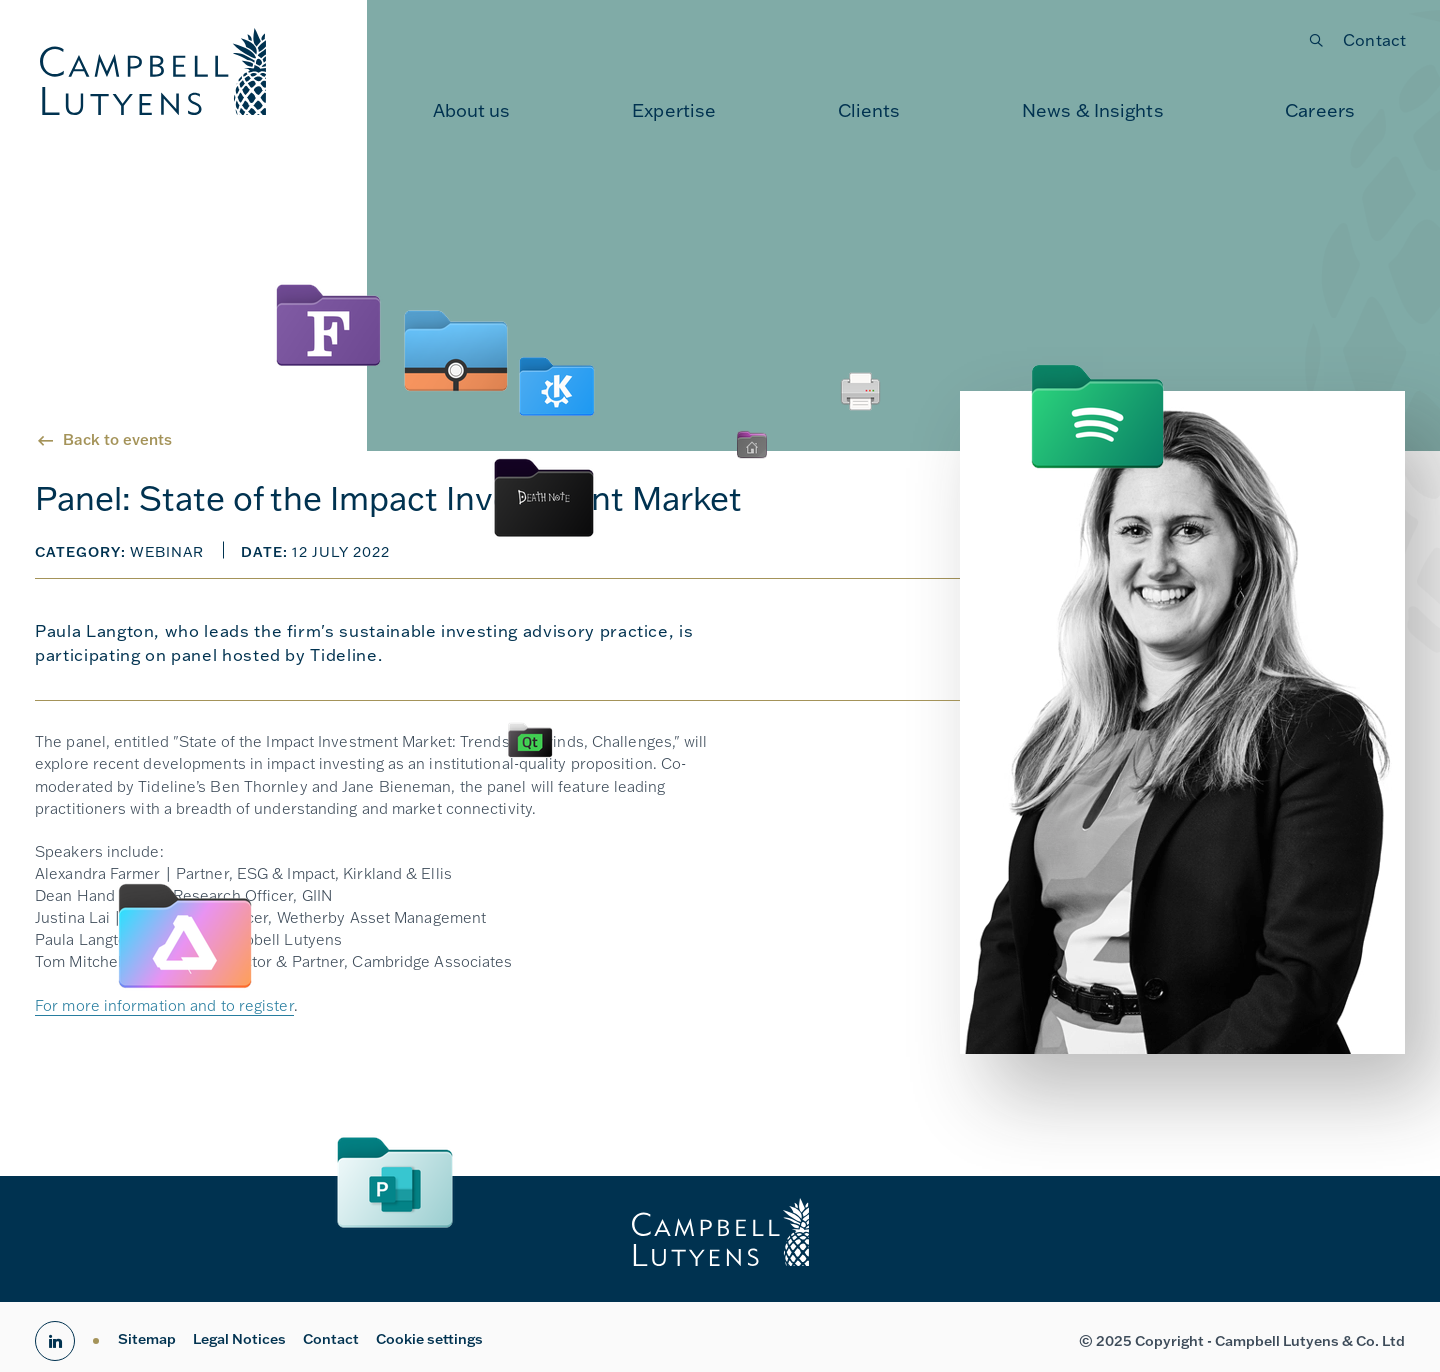  Describe the element at coordinates (543, 500) in the screenshot. I see `folder containing death note anime/manga related files` at that location.